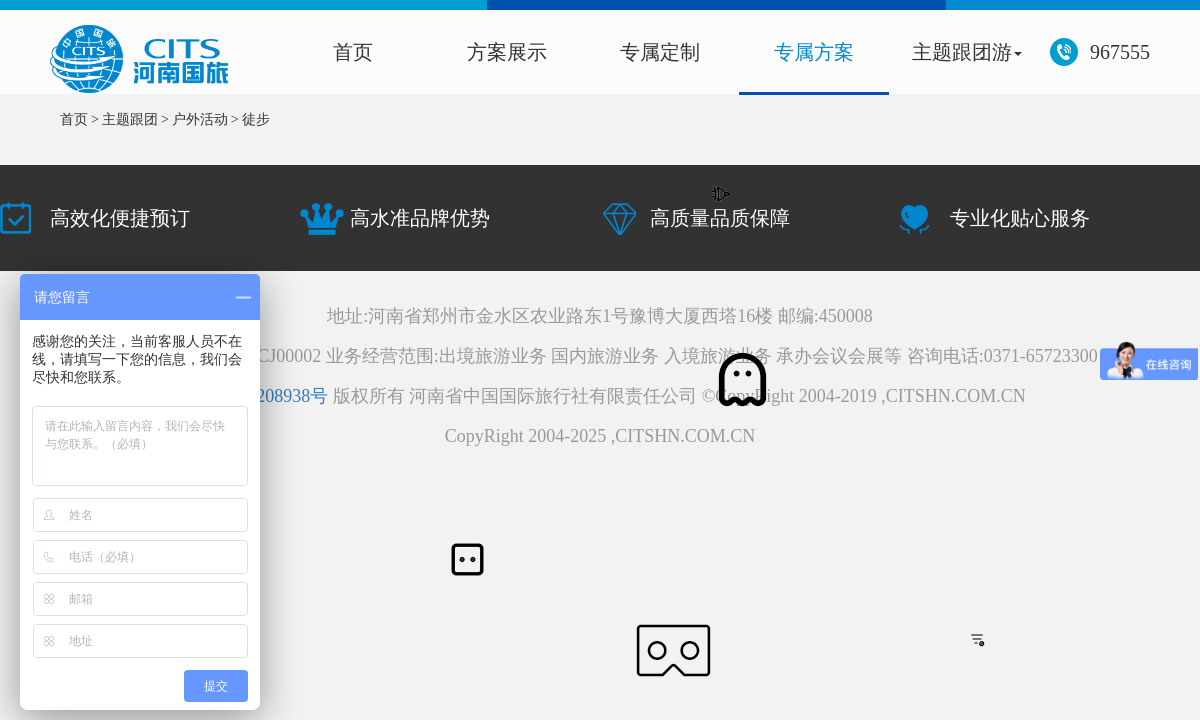  Describe the element at coordinates (673, 650) in the screenshot. I see `launch VR or virtual reality mode` at that location.